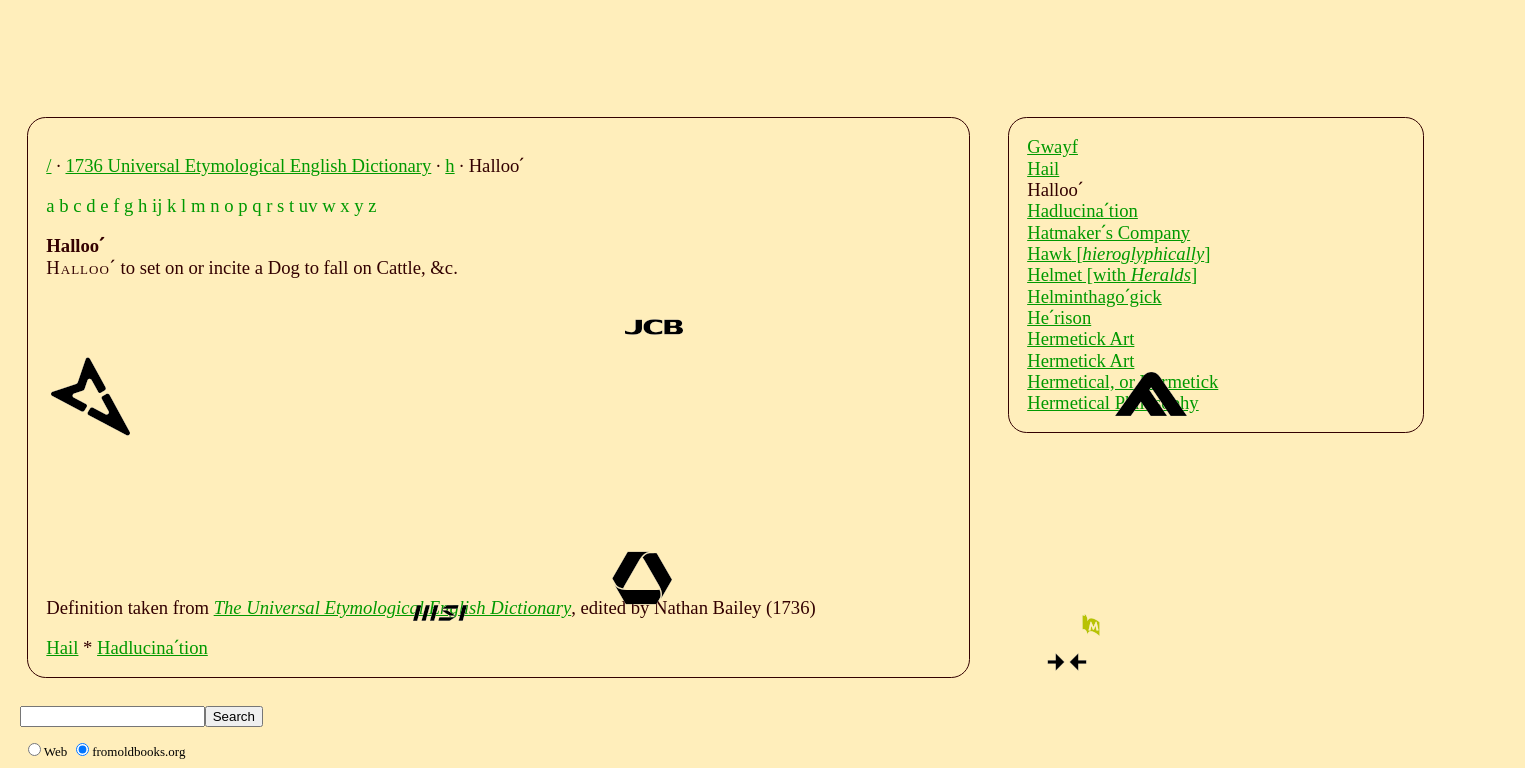 This screenshot has width=1525, height=768. Describe the element at coordinates (440, 613) in the screenshot. I see `MSI Business brand logo` at that location.